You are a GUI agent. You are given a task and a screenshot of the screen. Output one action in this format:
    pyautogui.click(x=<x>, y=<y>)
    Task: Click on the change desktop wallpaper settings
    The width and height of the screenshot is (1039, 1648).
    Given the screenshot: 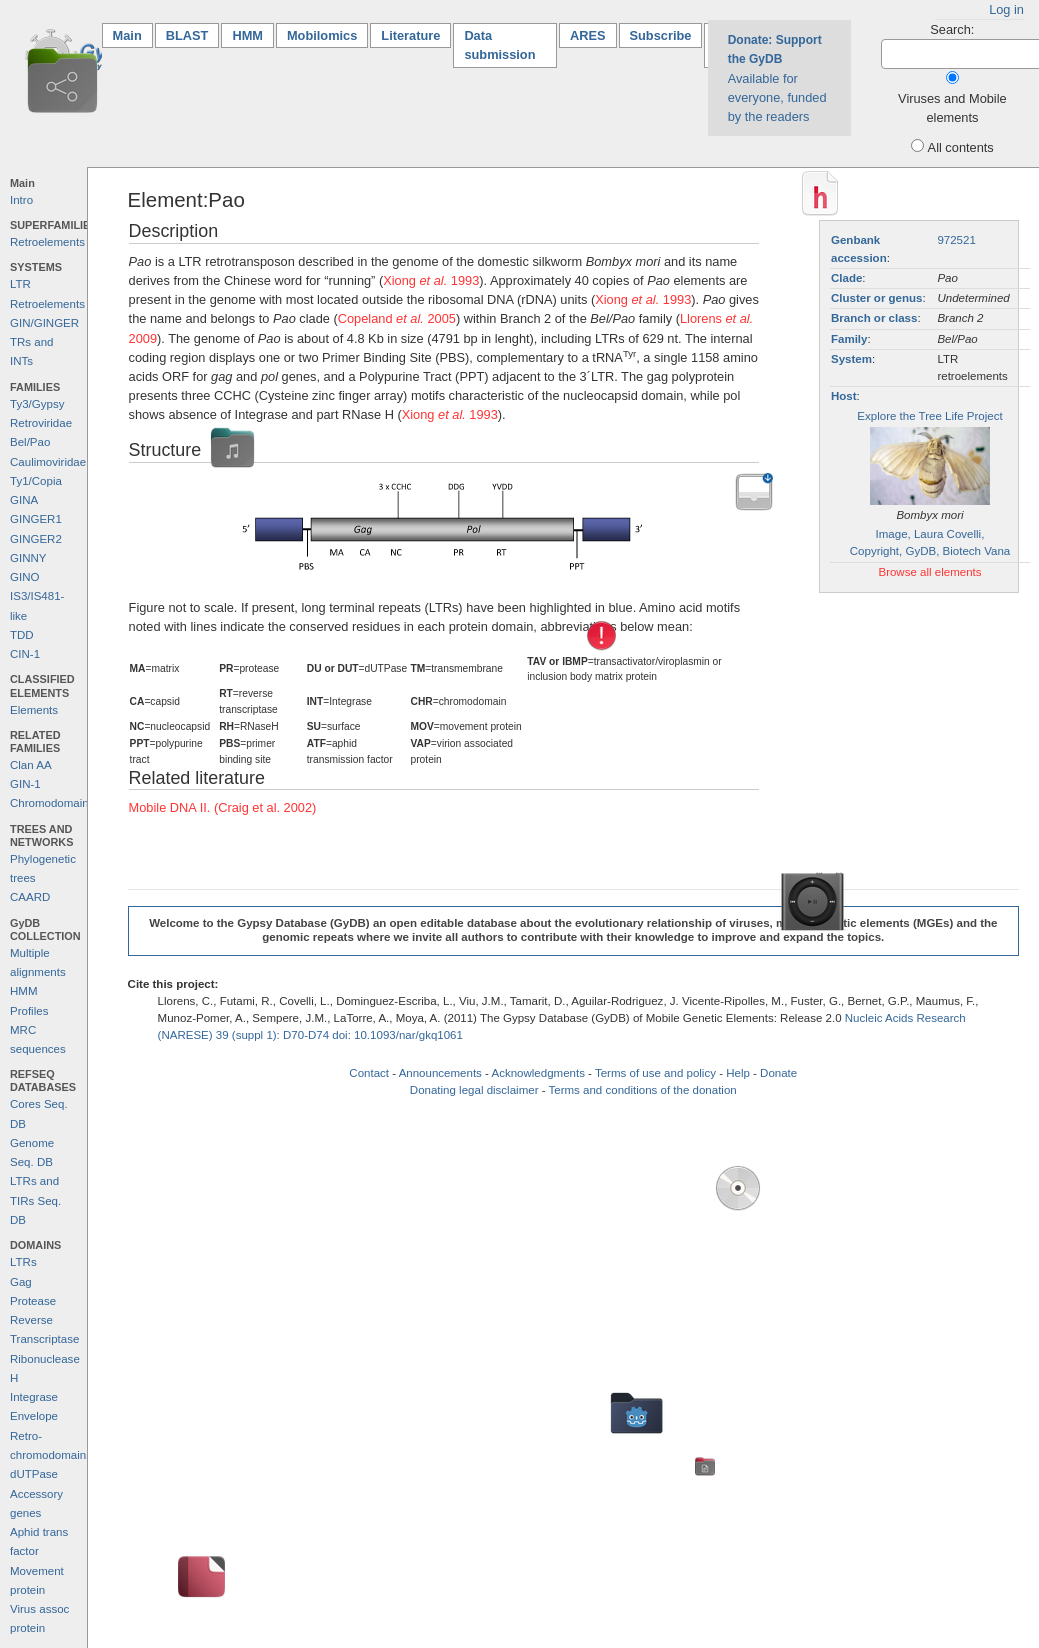 What is the action you would take?
    pyautogui.click(x=201, y=1575)
    